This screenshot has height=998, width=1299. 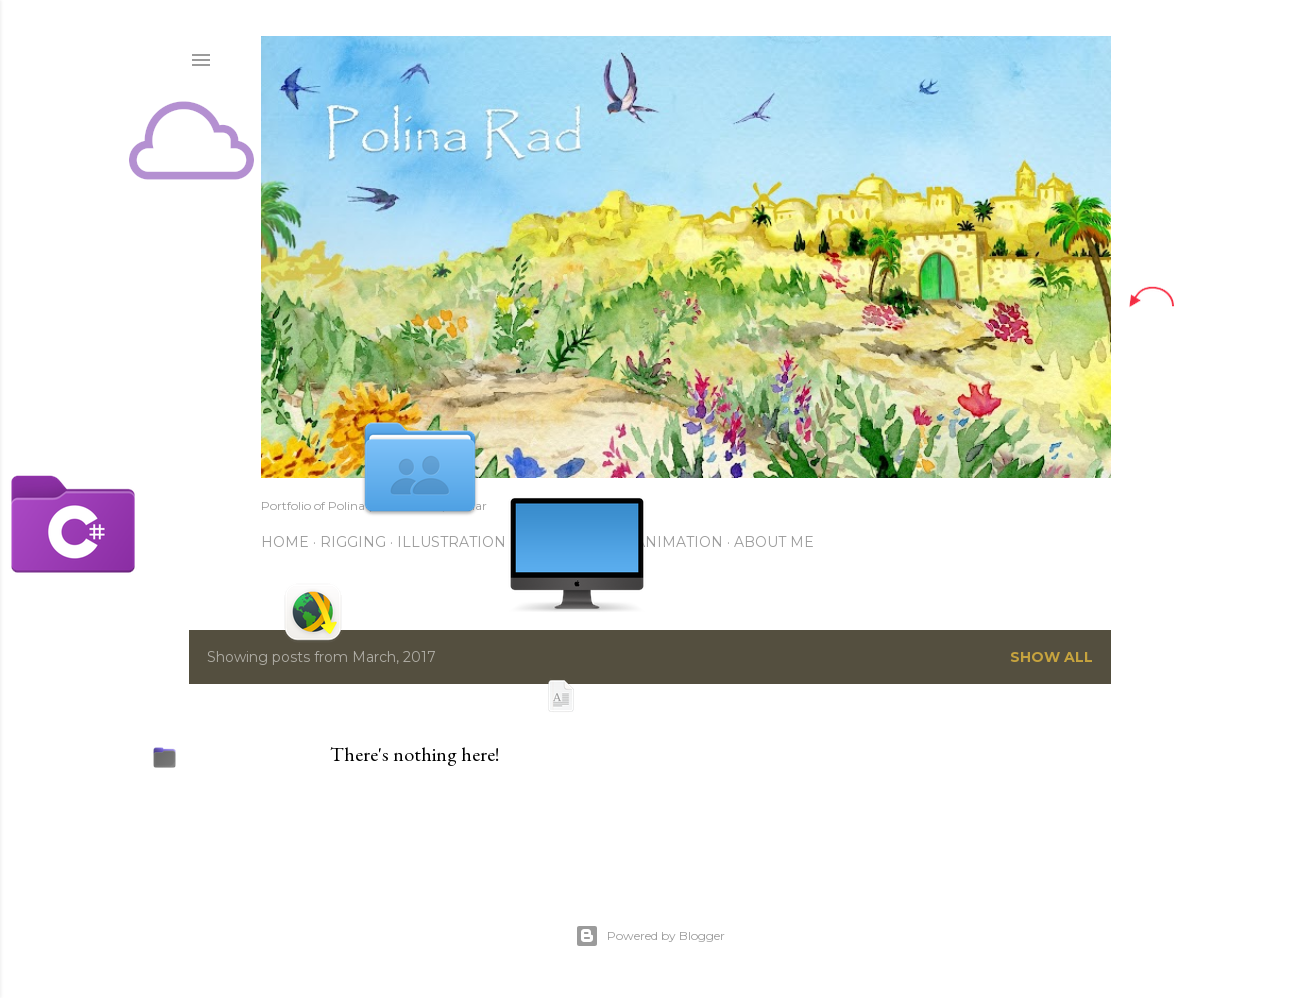 I want to click on open a rich text format document, so click(x=561, y=696).